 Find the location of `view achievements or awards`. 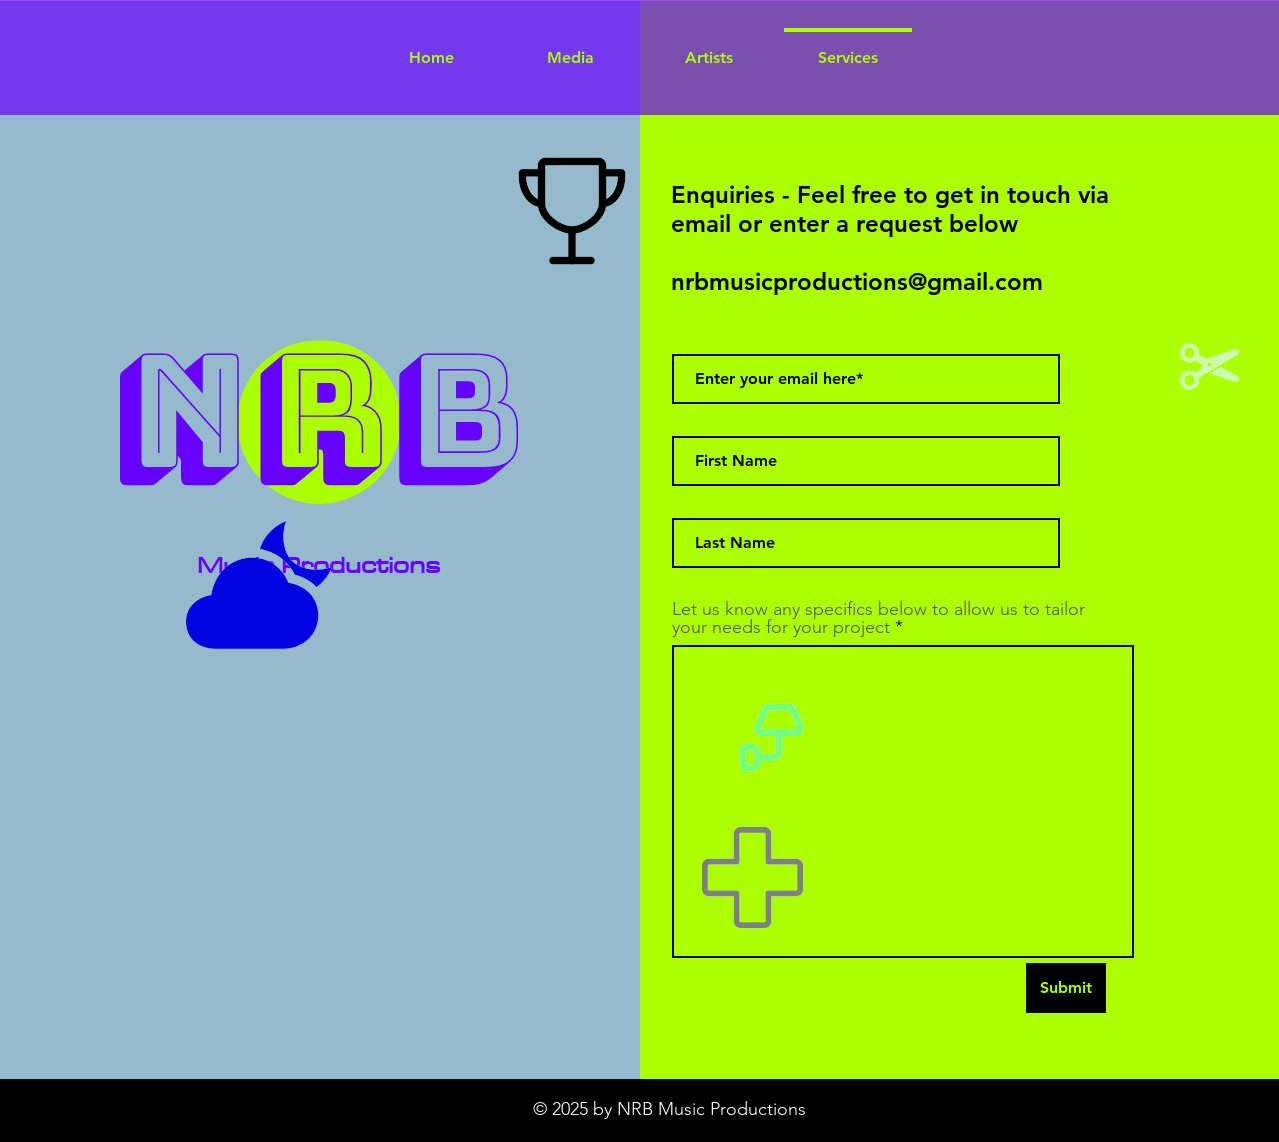

view achievements or awards is located at coordinates (572, 211).